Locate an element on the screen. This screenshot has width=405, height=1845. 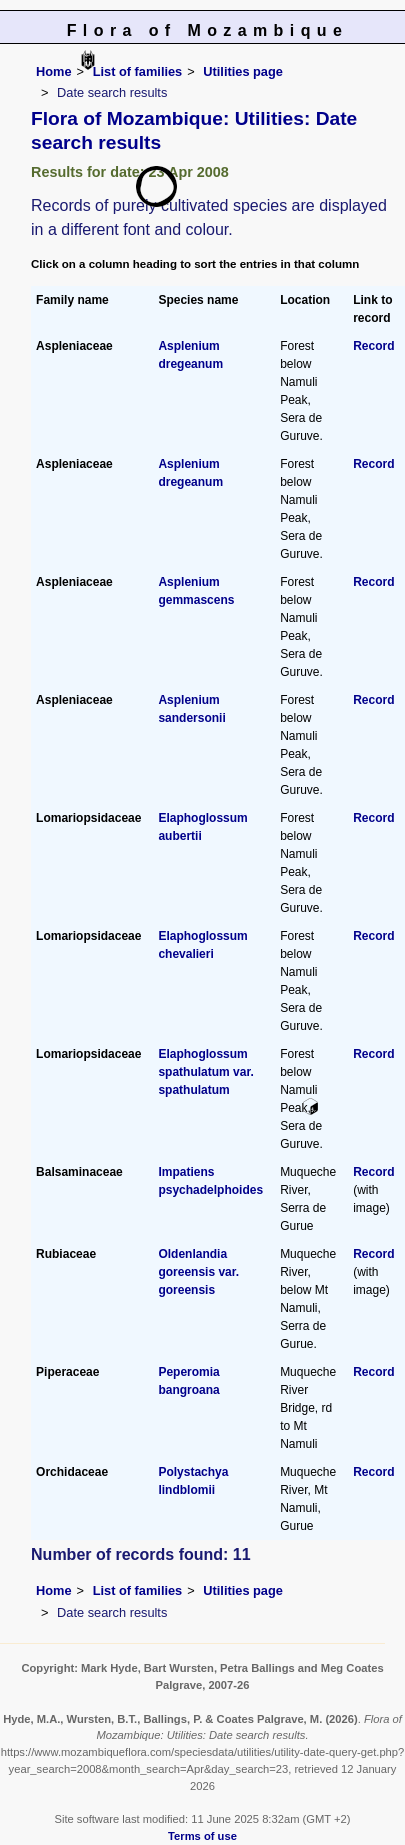
ghost publishing platform logo is located at coordinates (156, 186).